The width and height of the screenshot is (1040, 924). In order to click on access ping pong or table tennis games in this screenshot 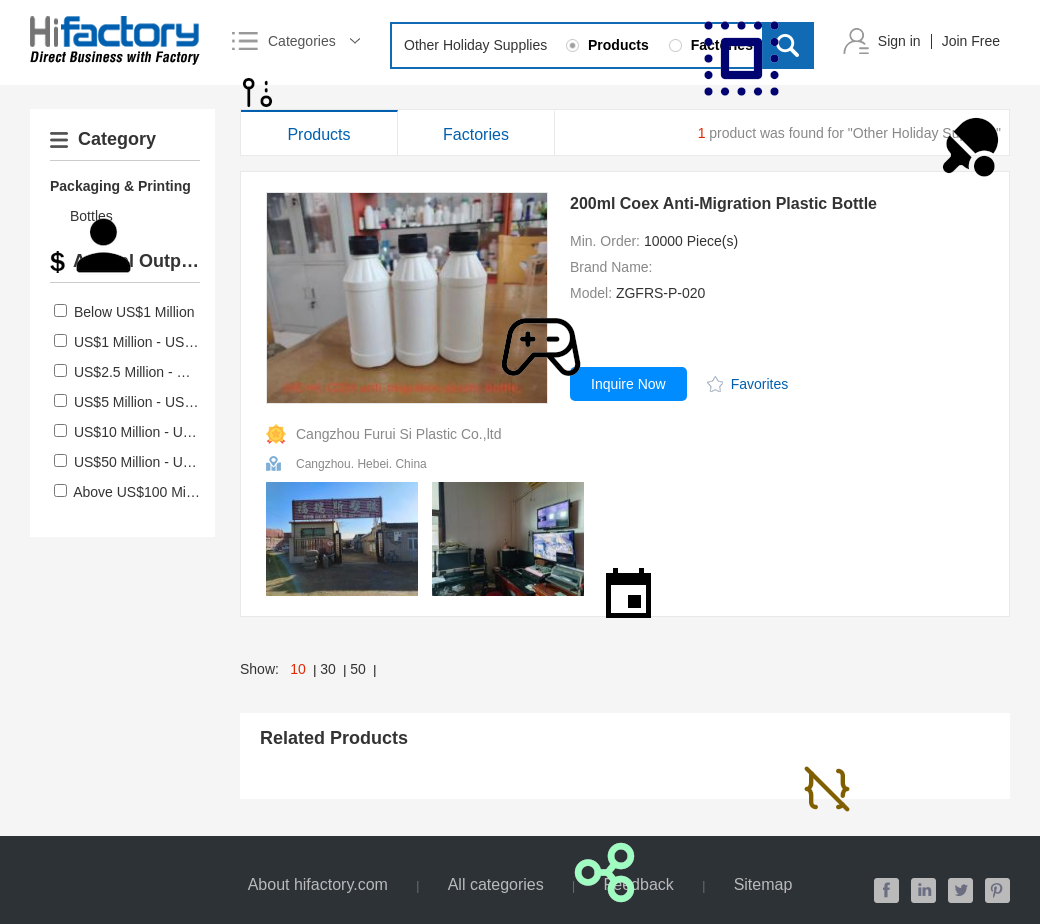, I will do `click(970, 145)`.